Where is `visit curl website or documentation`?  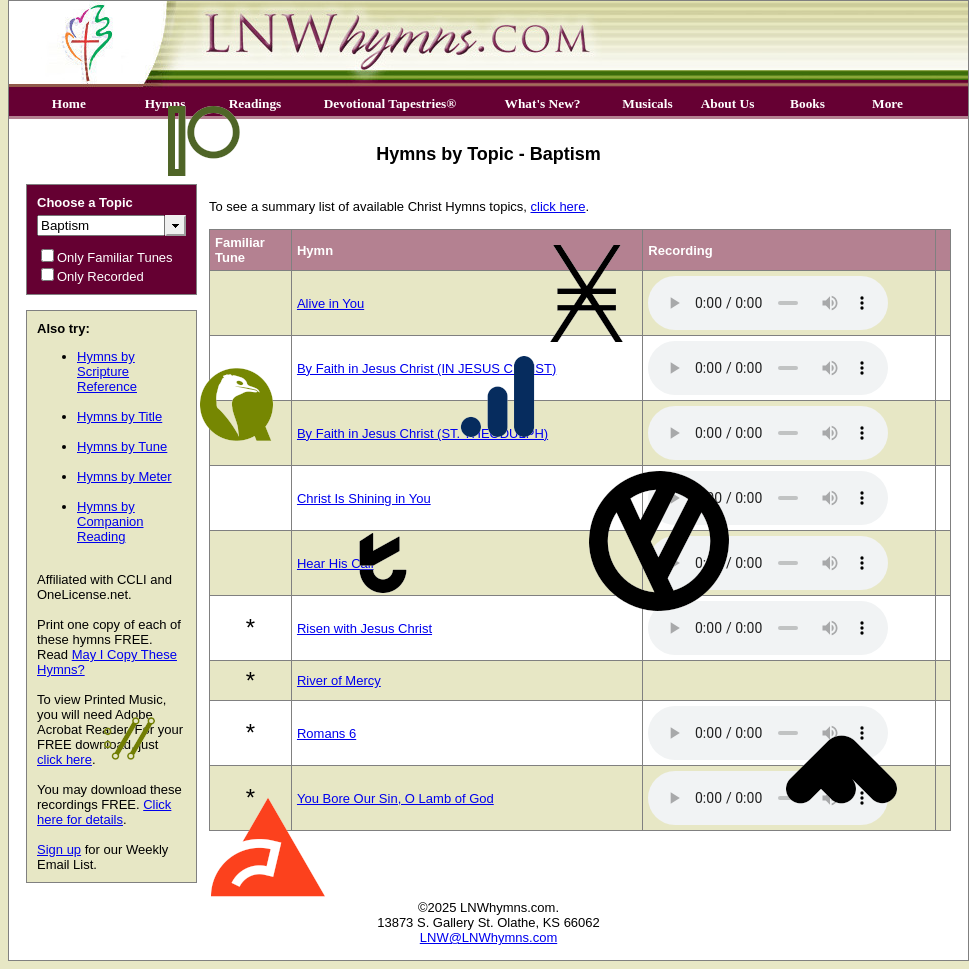 visit curl website or documentation is located at coordinates (129, 738).